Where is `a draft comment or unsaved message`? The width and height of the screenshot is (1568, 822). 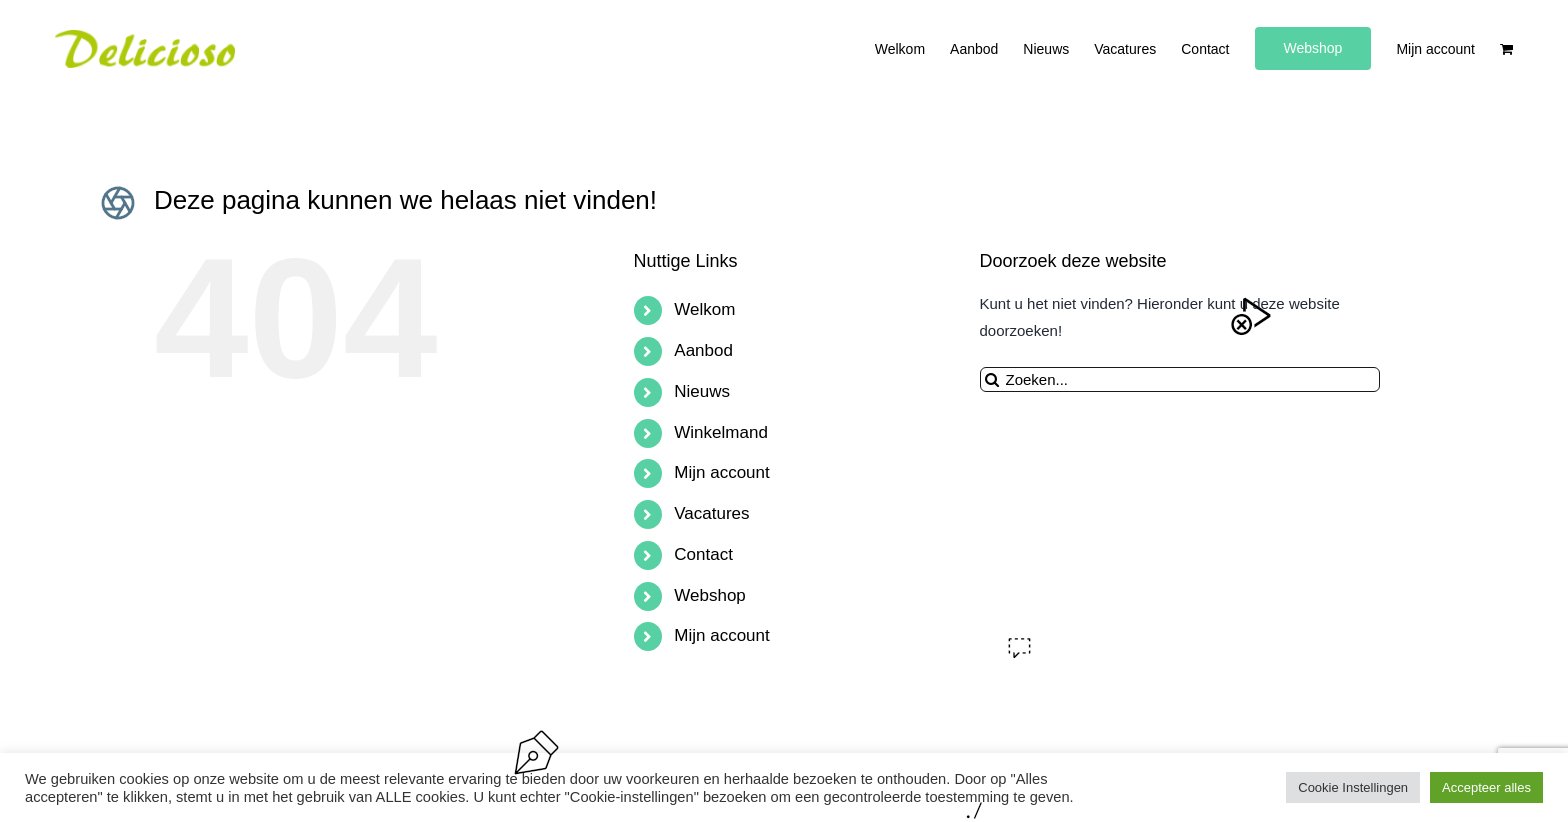
a draft comment or unsaved message is located at coordinates (1019, 647).